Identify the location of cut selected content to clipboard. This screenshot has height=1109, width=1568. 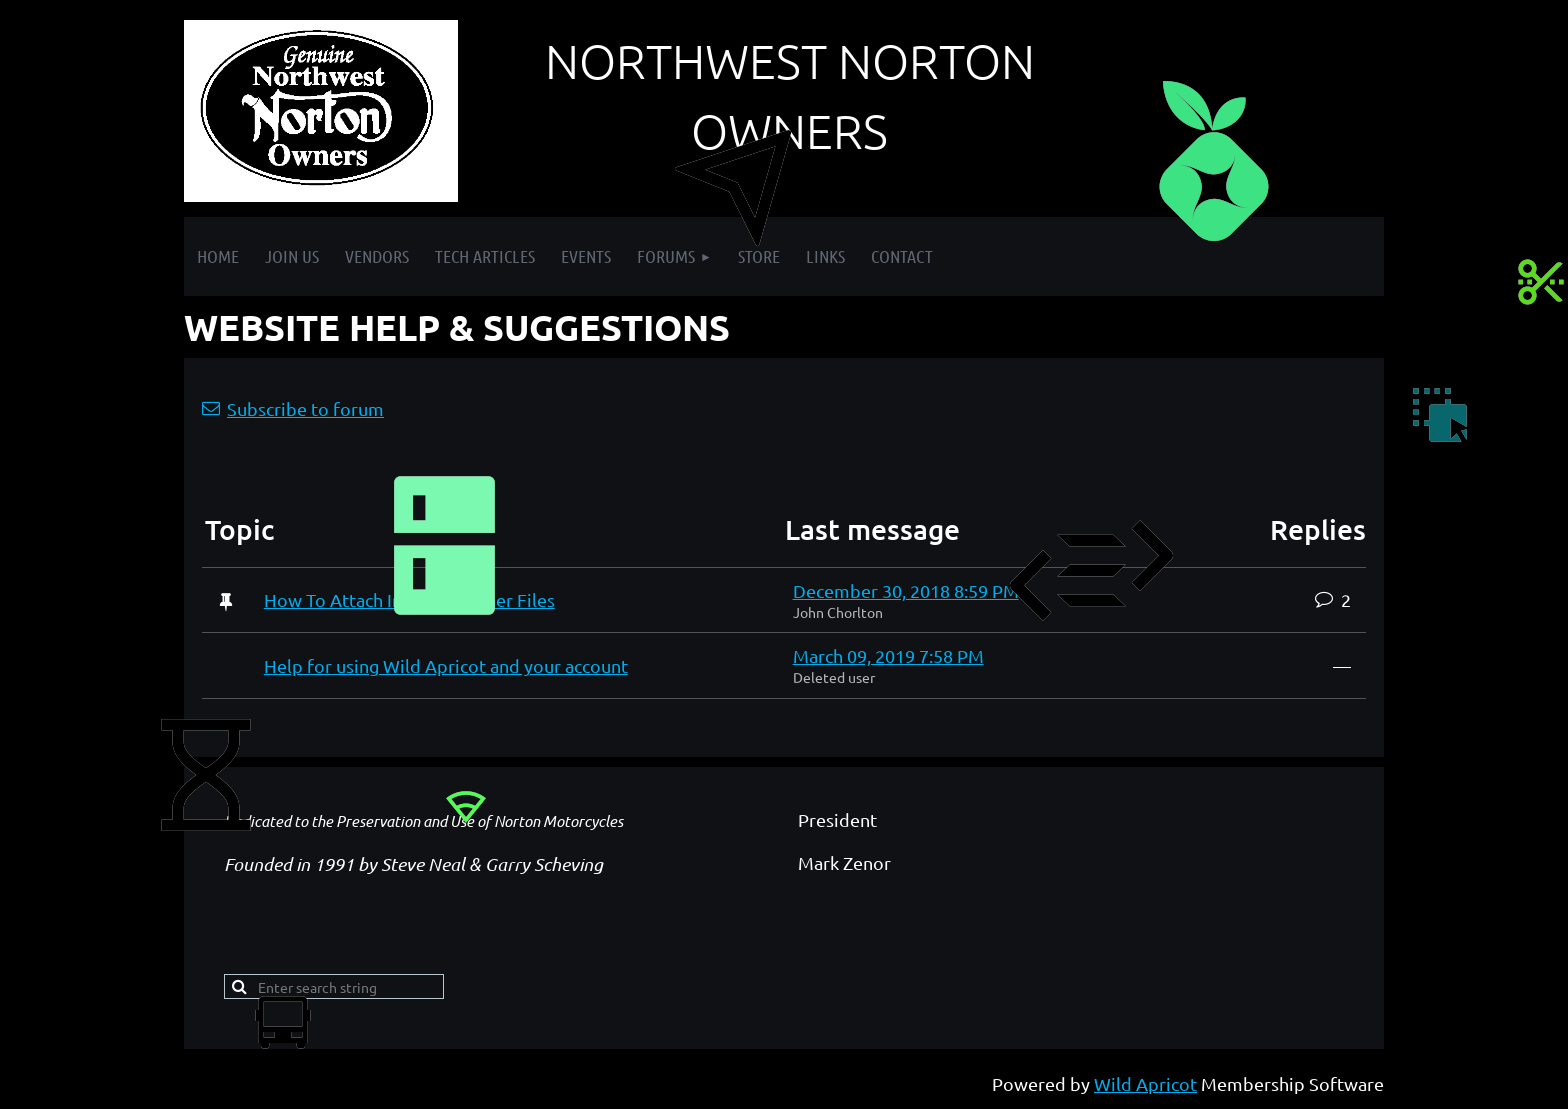
(1541, 282).